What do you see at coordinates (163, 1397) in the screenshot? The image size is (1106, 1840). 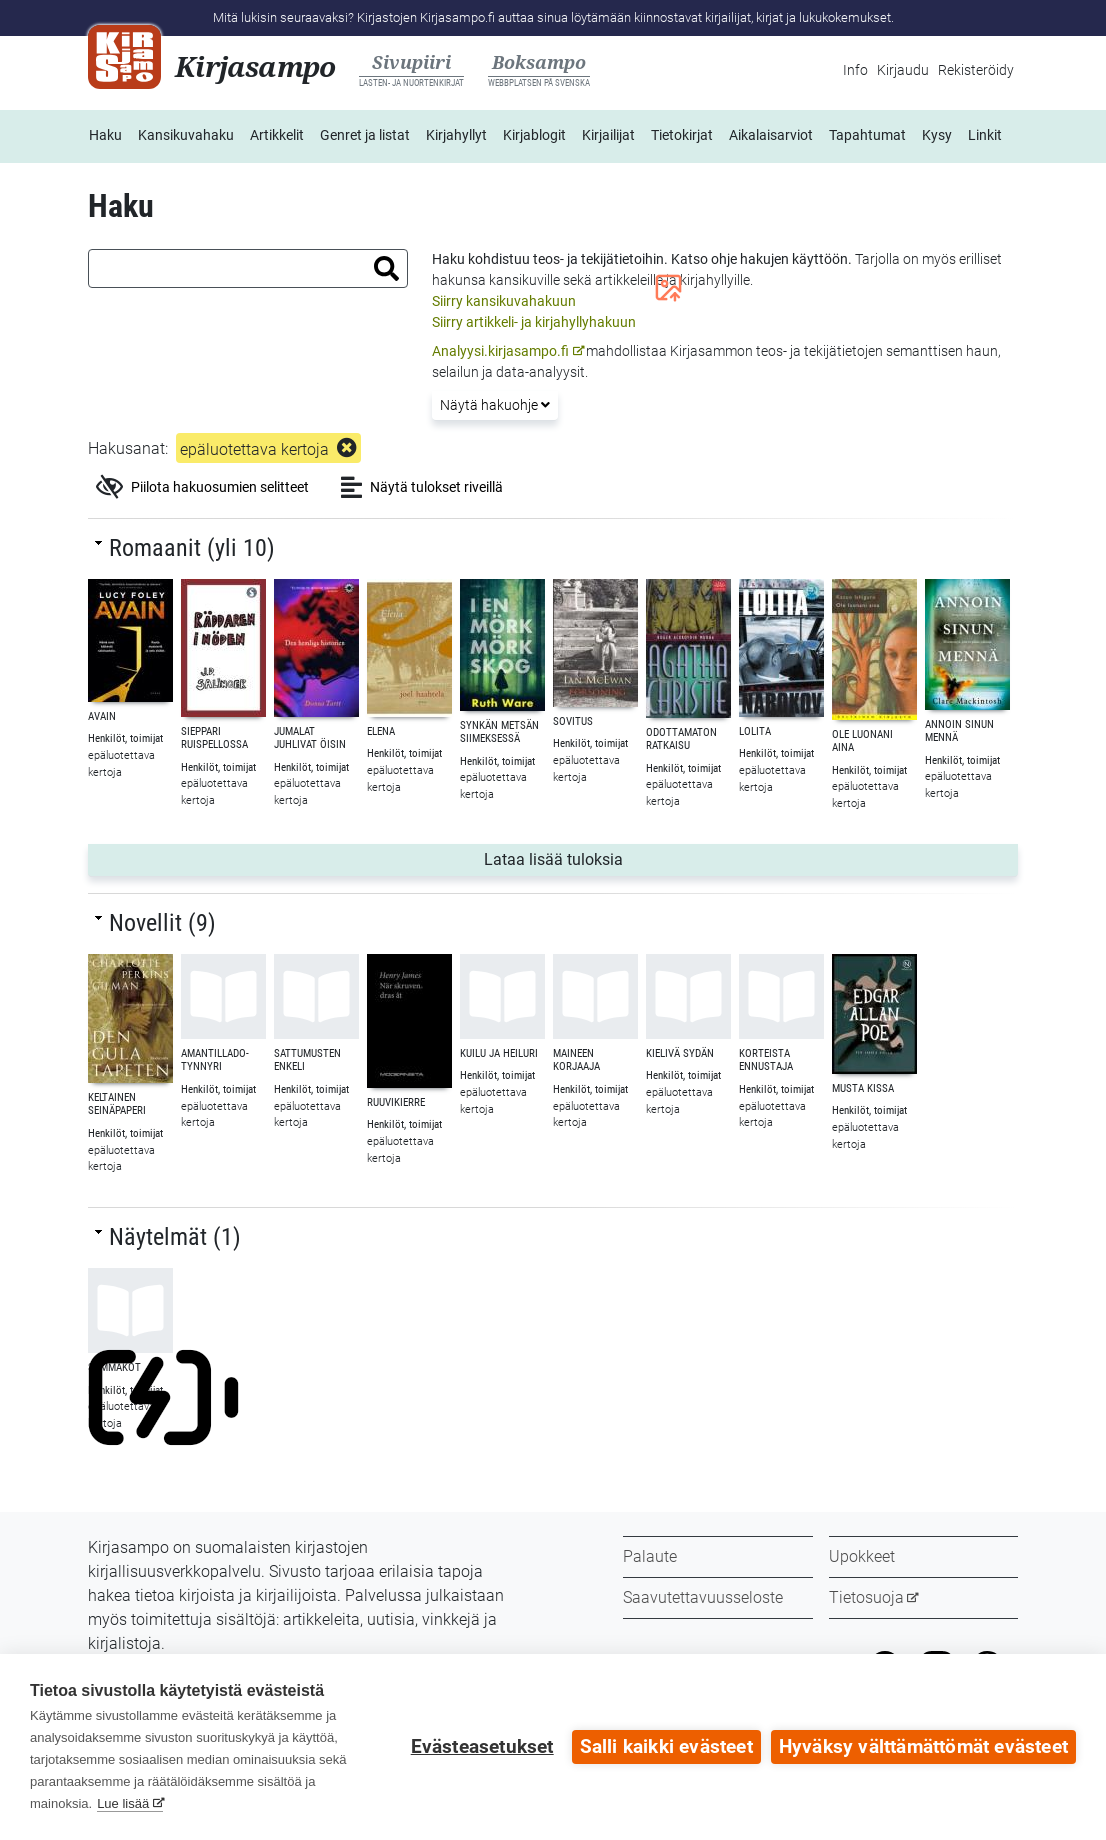 I see `indicates device is currently charging` at bounding box center [163, 1397].